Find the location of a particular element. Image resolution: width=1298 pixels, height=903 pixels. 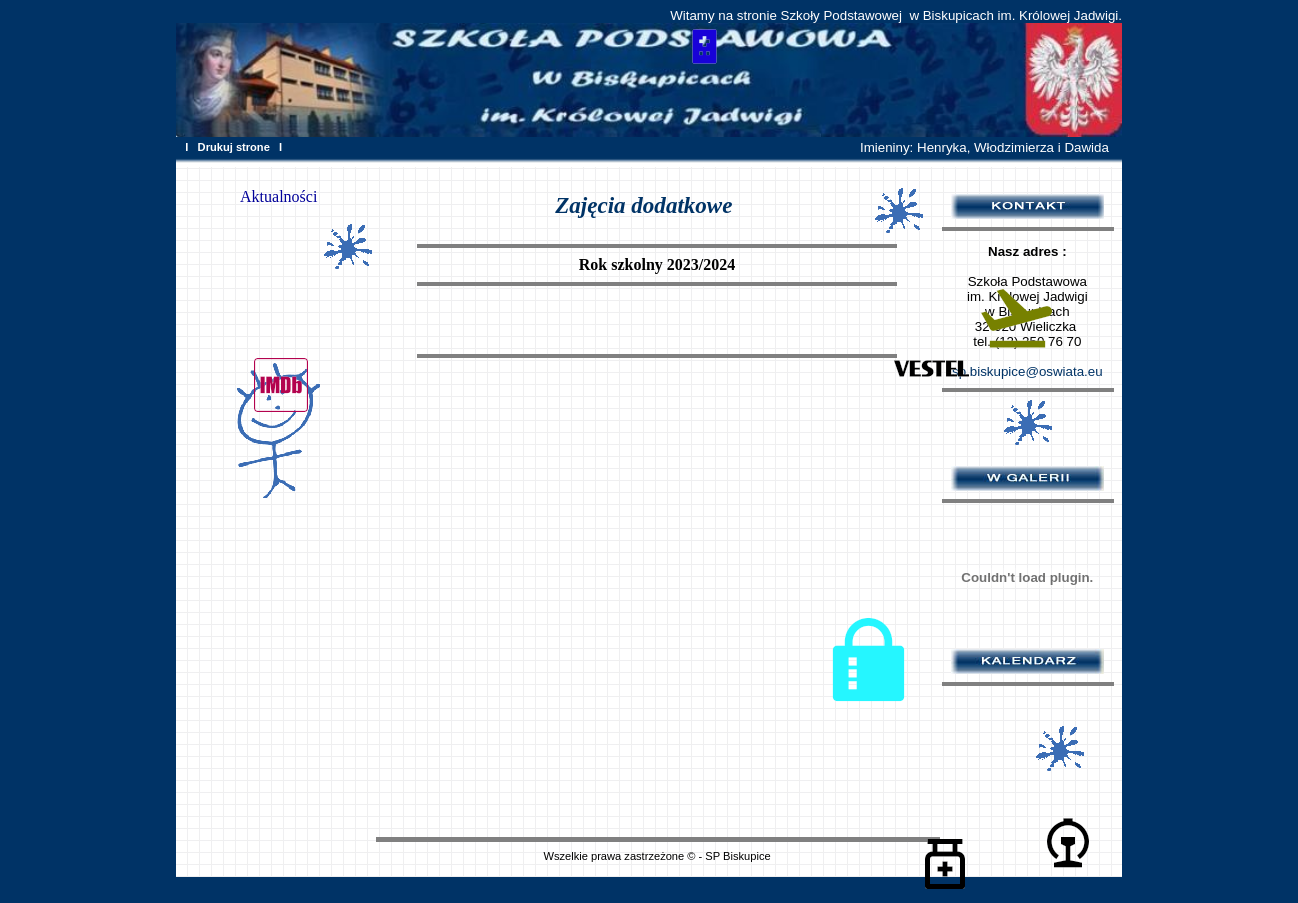

vestel brand logo is located at coordinates (931, 368).